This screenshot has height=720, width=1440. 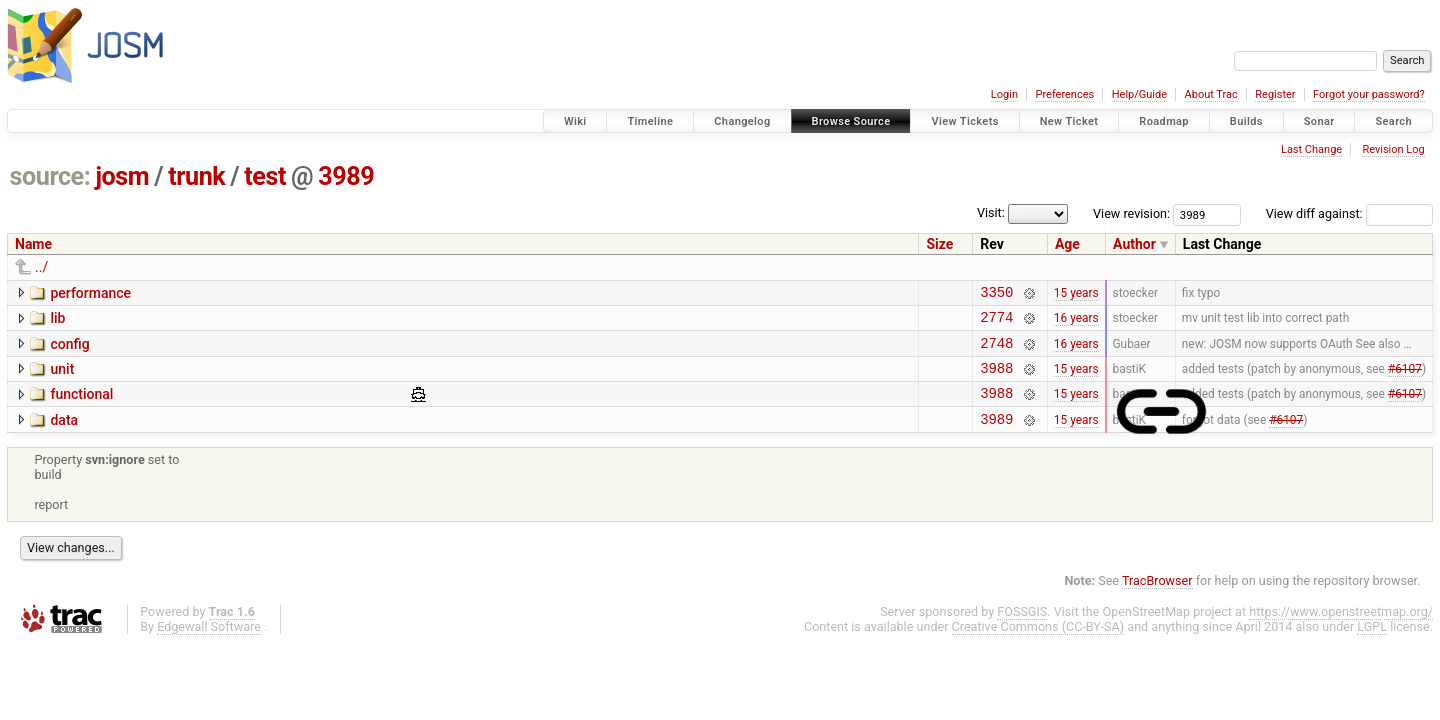 What do you see at coordinates (418, 394) in the screenshot?
I see `get directions by ferry or boat` at bounding box center [418, 394].